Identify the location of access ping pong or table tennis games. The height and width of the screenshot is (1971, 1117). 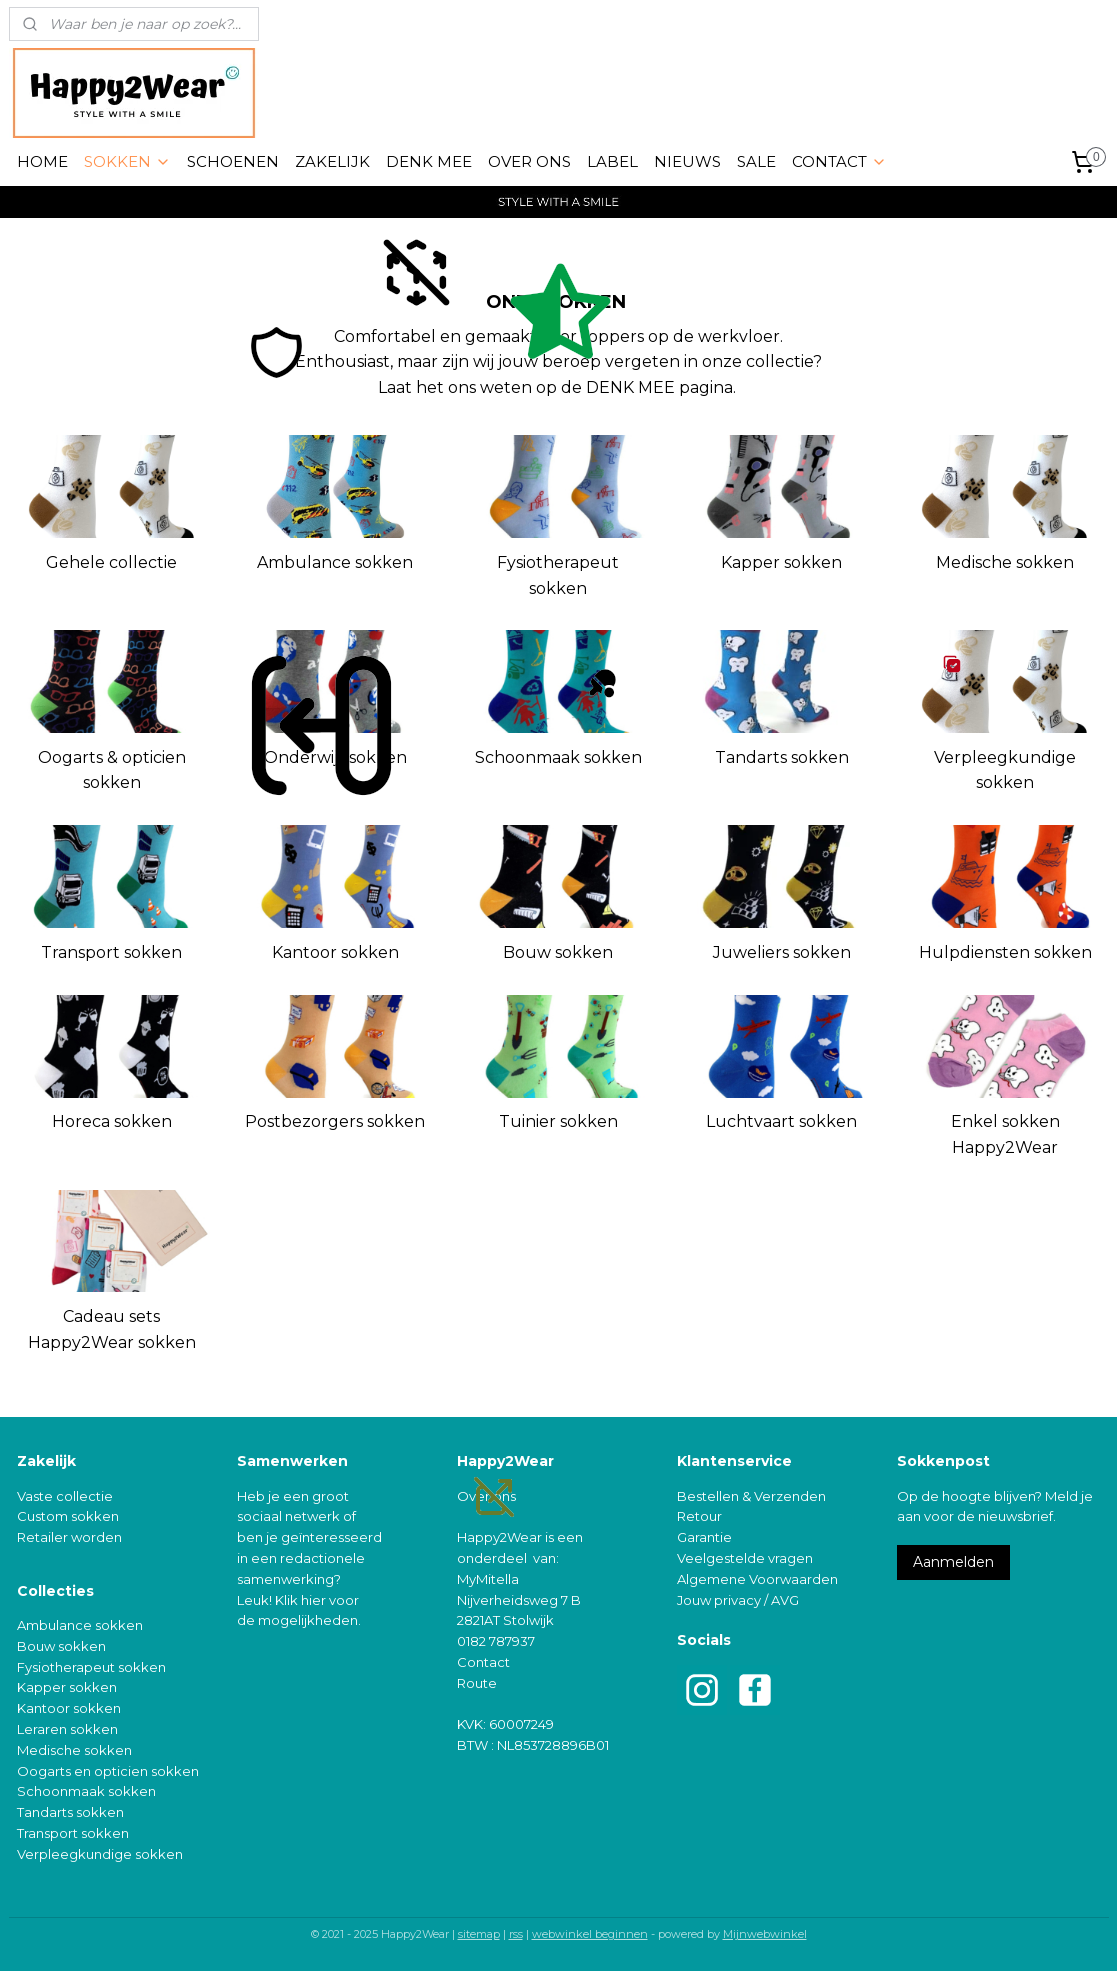
(602, 682).